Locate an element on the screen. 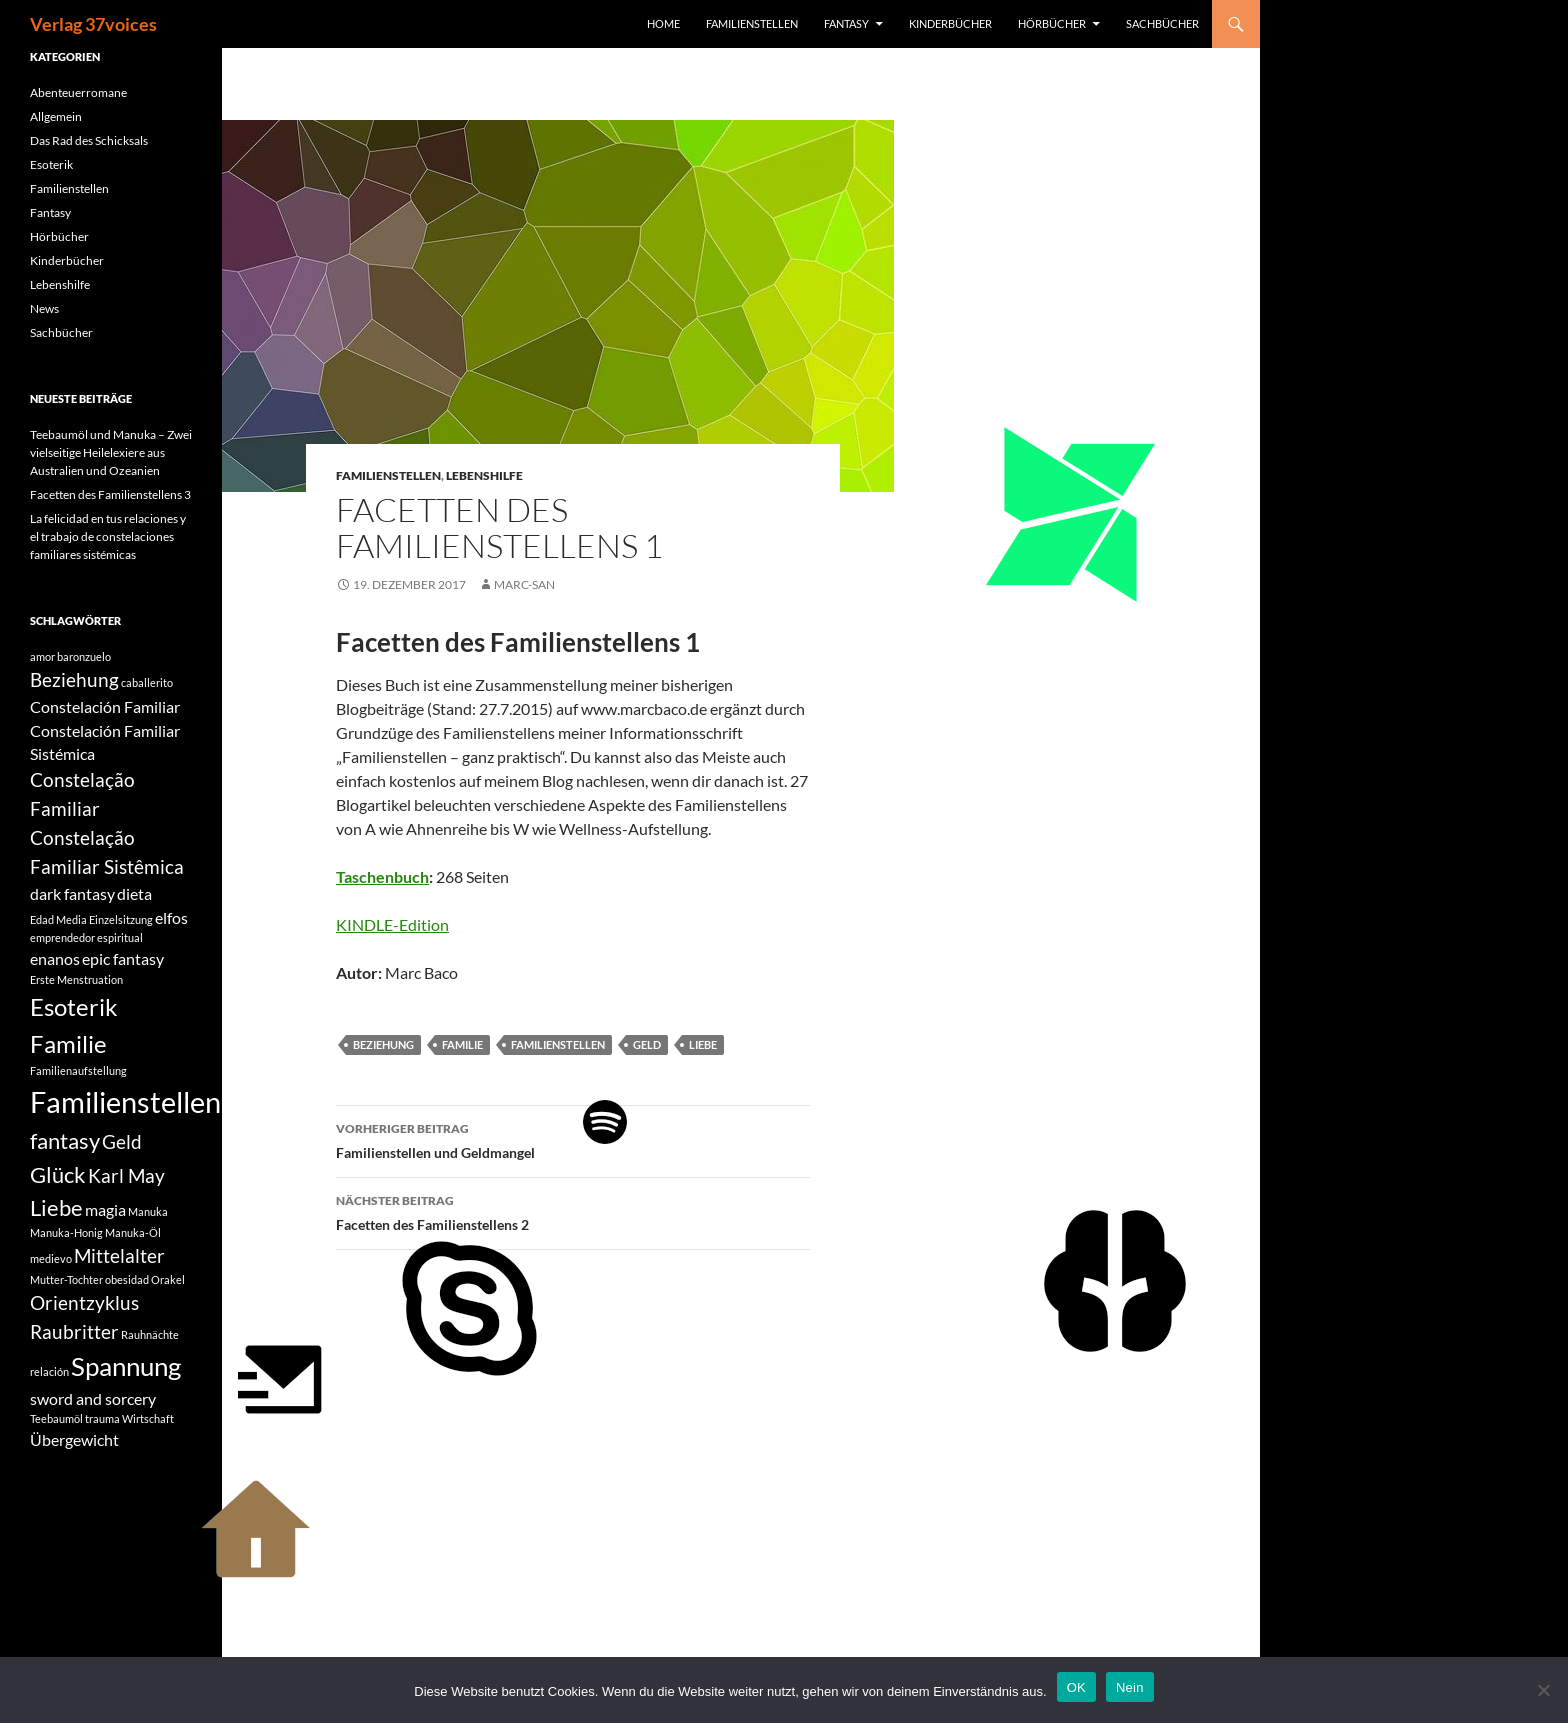 This screenshot has width=1568, height=1723. open Skype app is located at coordinates (469, 1308).